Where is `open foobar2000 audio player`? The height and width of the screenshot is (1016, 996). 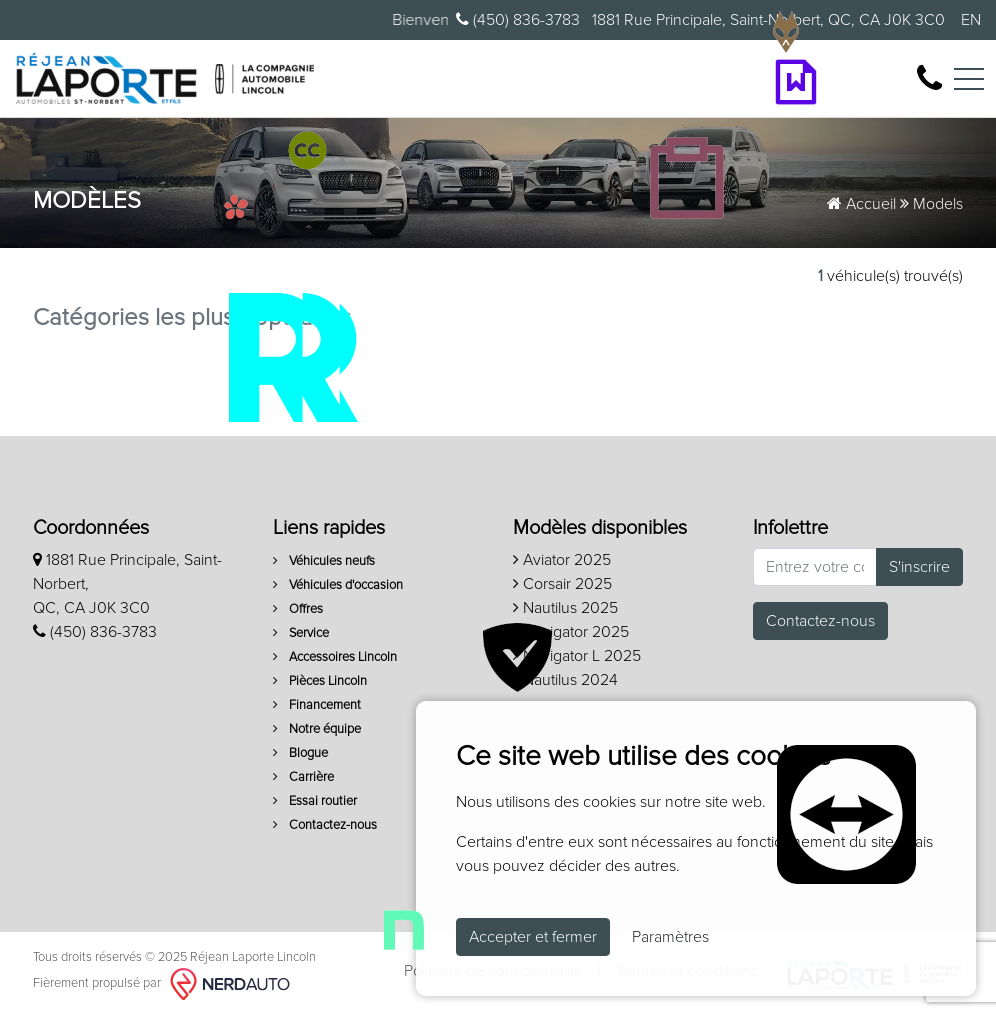 open foobar2000 audio player is located at coordinates (786, 32).